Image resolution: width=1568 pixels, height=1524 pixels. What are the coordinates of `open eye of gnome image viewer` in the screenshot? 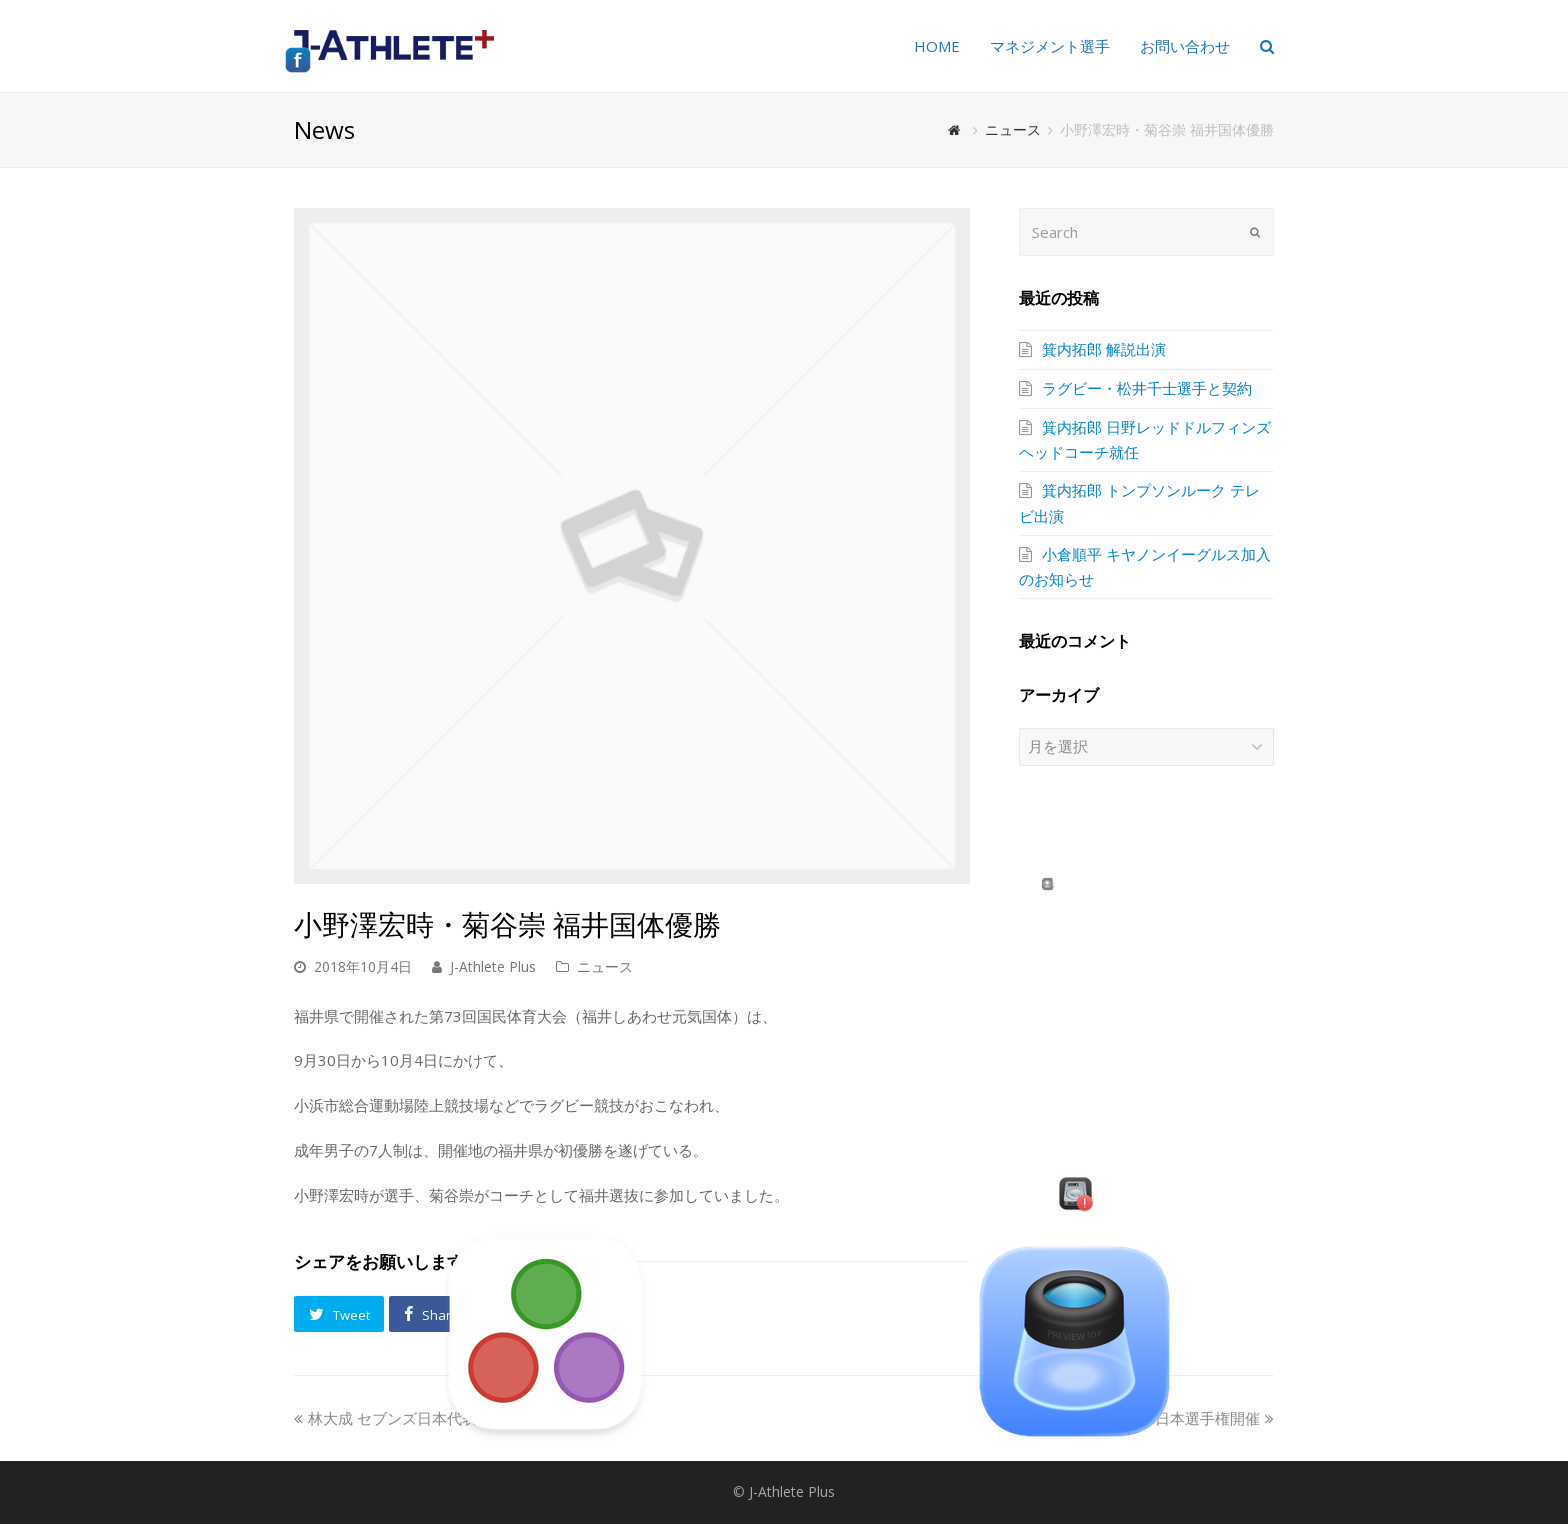 It's located at (1074, 1341).